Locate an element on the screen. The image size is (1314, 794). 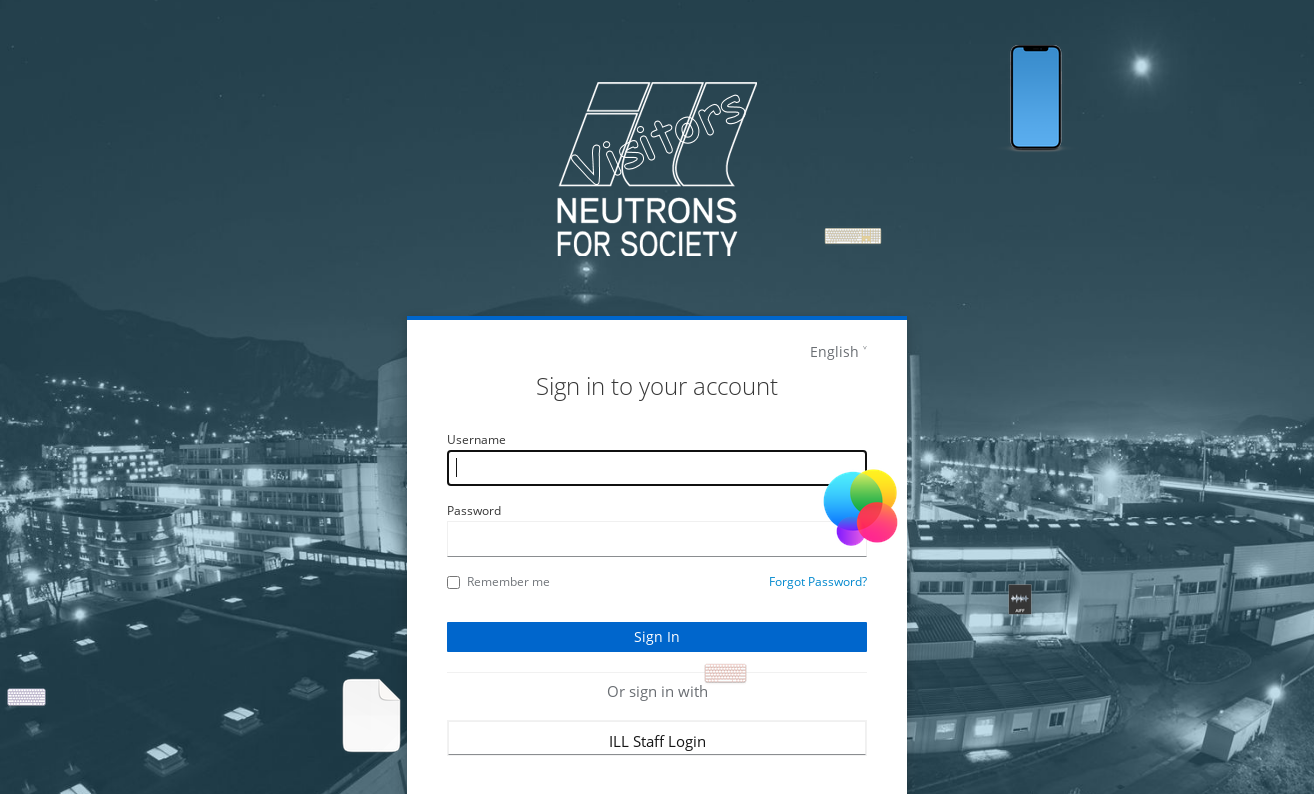
an AIFF audio file in GarageBand or Logic Pro is located at coordinates (1020, 600).